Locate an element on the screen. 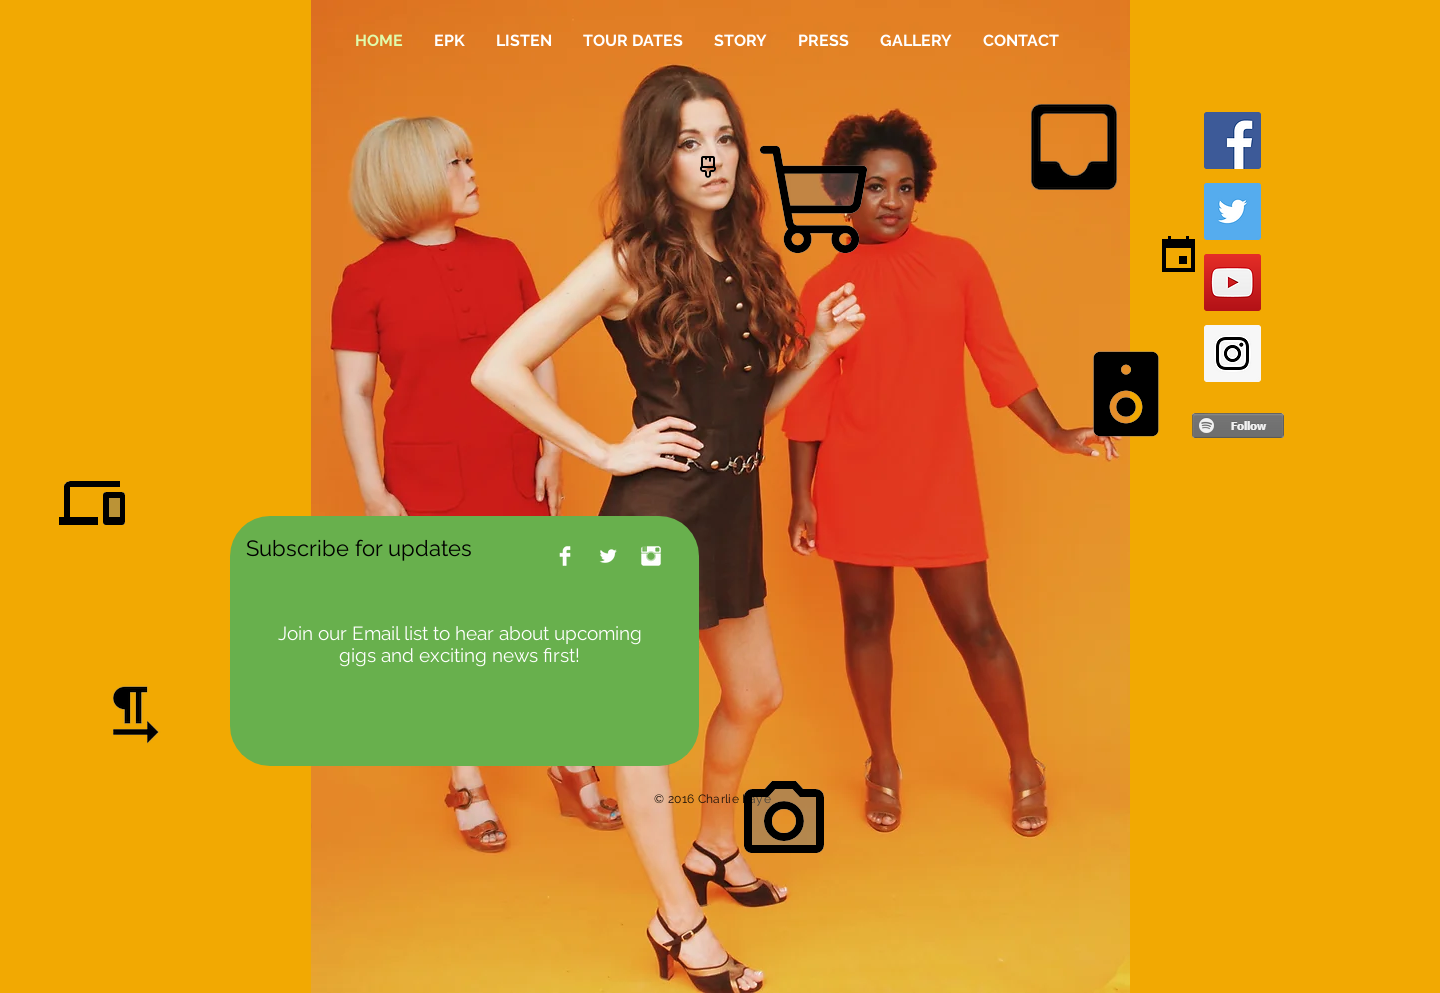 This screenshot has width=1440, height=993. access audio or speaker settings is located at coordinates (1126, 394).